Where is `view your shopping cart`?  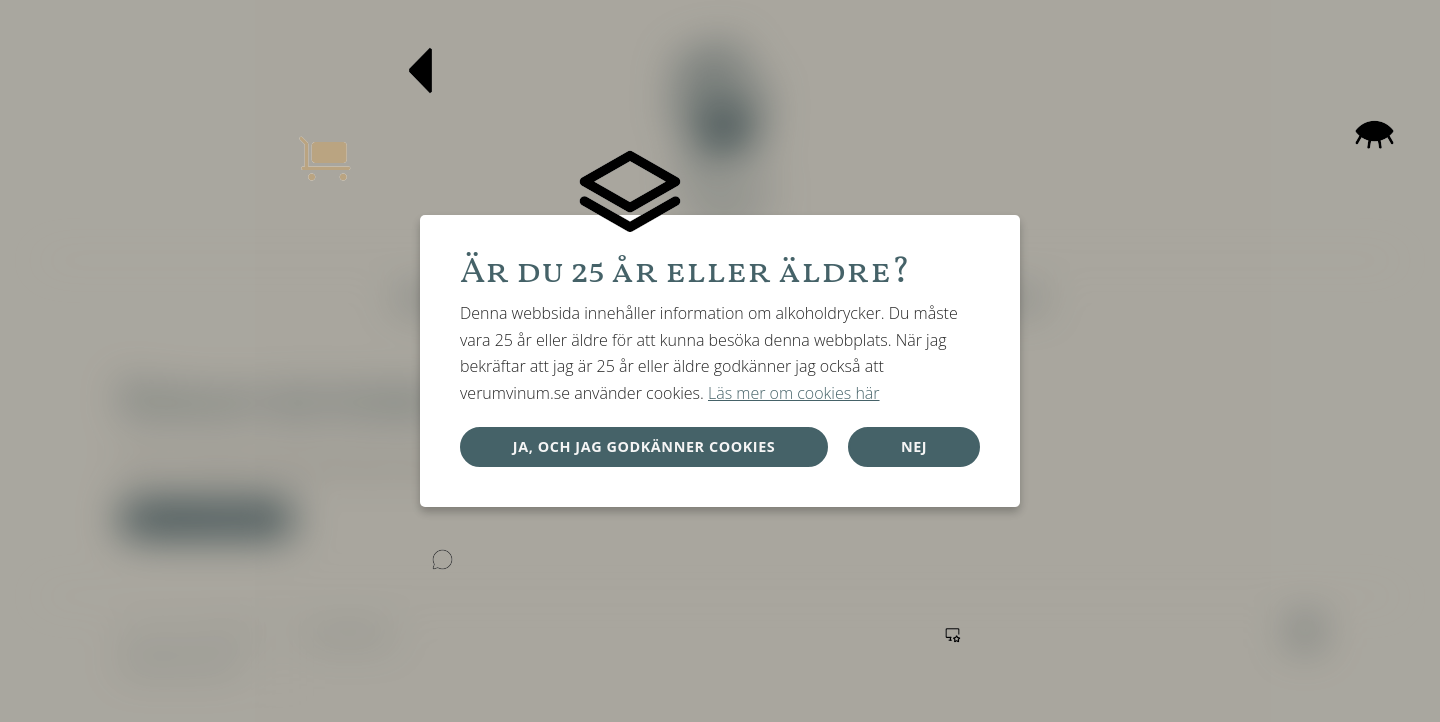 view your shopping cart is located at coordinates (324, 156).